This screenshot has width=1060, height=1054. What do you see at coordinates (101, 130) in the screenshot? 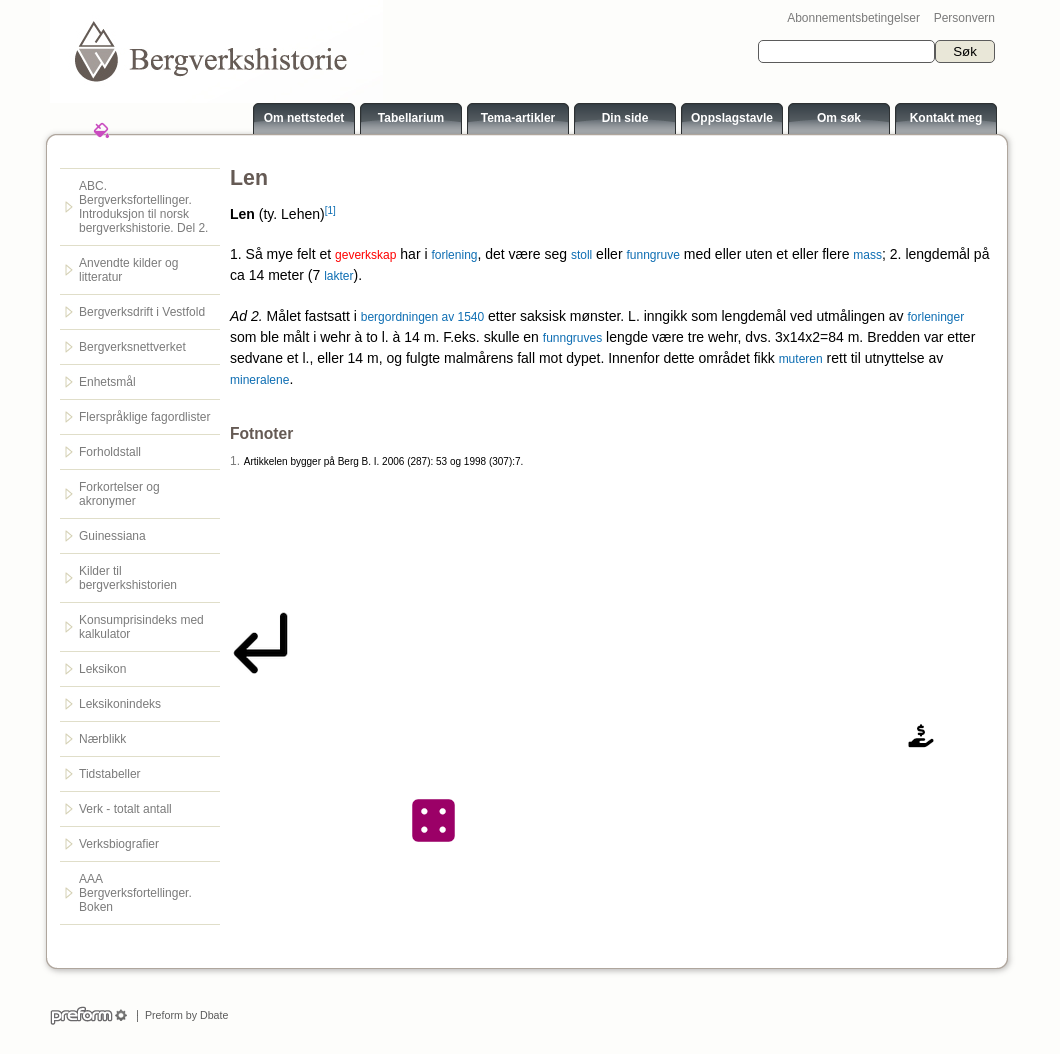
I see `fill an area with color` at bounding box center [101, 130].